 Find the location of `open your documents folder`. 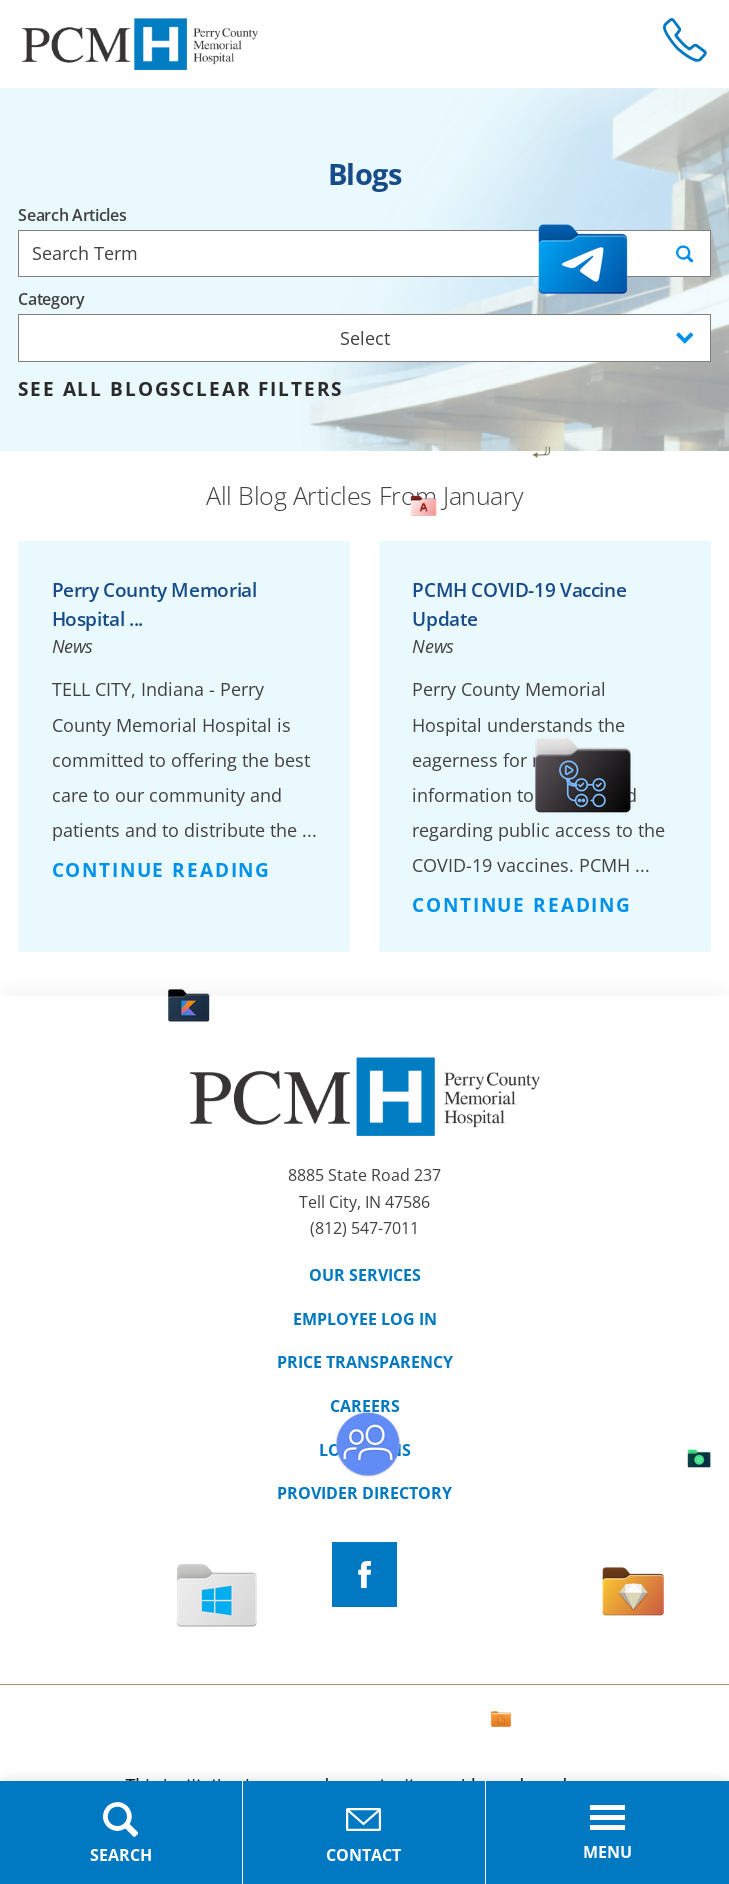

open your documents folder is located at coordinates (501, 1719).